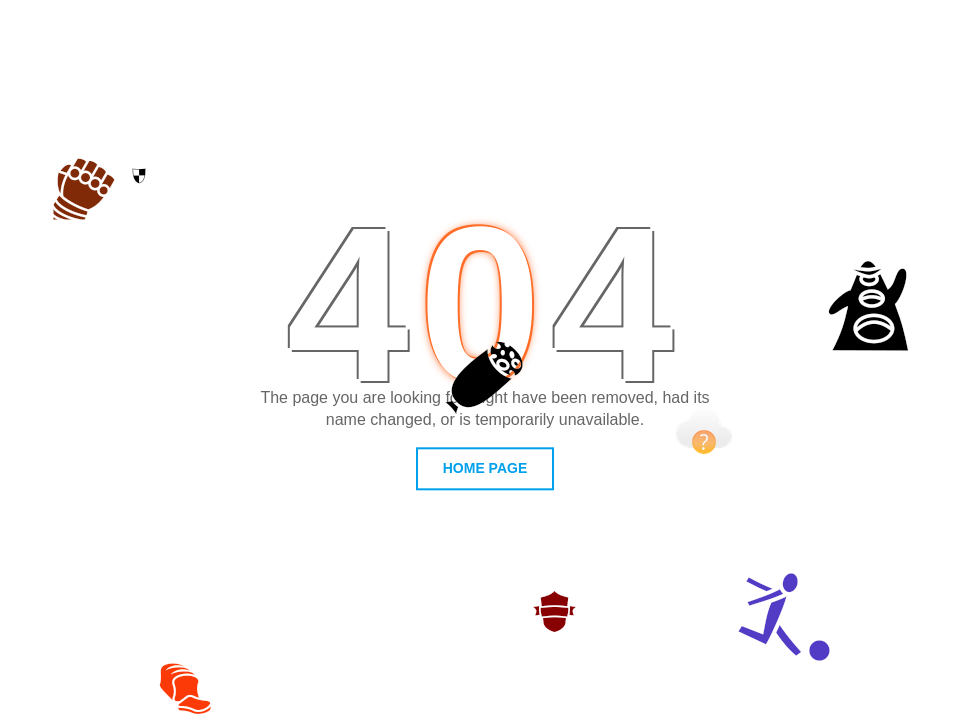  What do you see at coordinates (484, 378) in the screenshot?
I see `browse sausage or deli meat options` at bounding box center [484, 378].